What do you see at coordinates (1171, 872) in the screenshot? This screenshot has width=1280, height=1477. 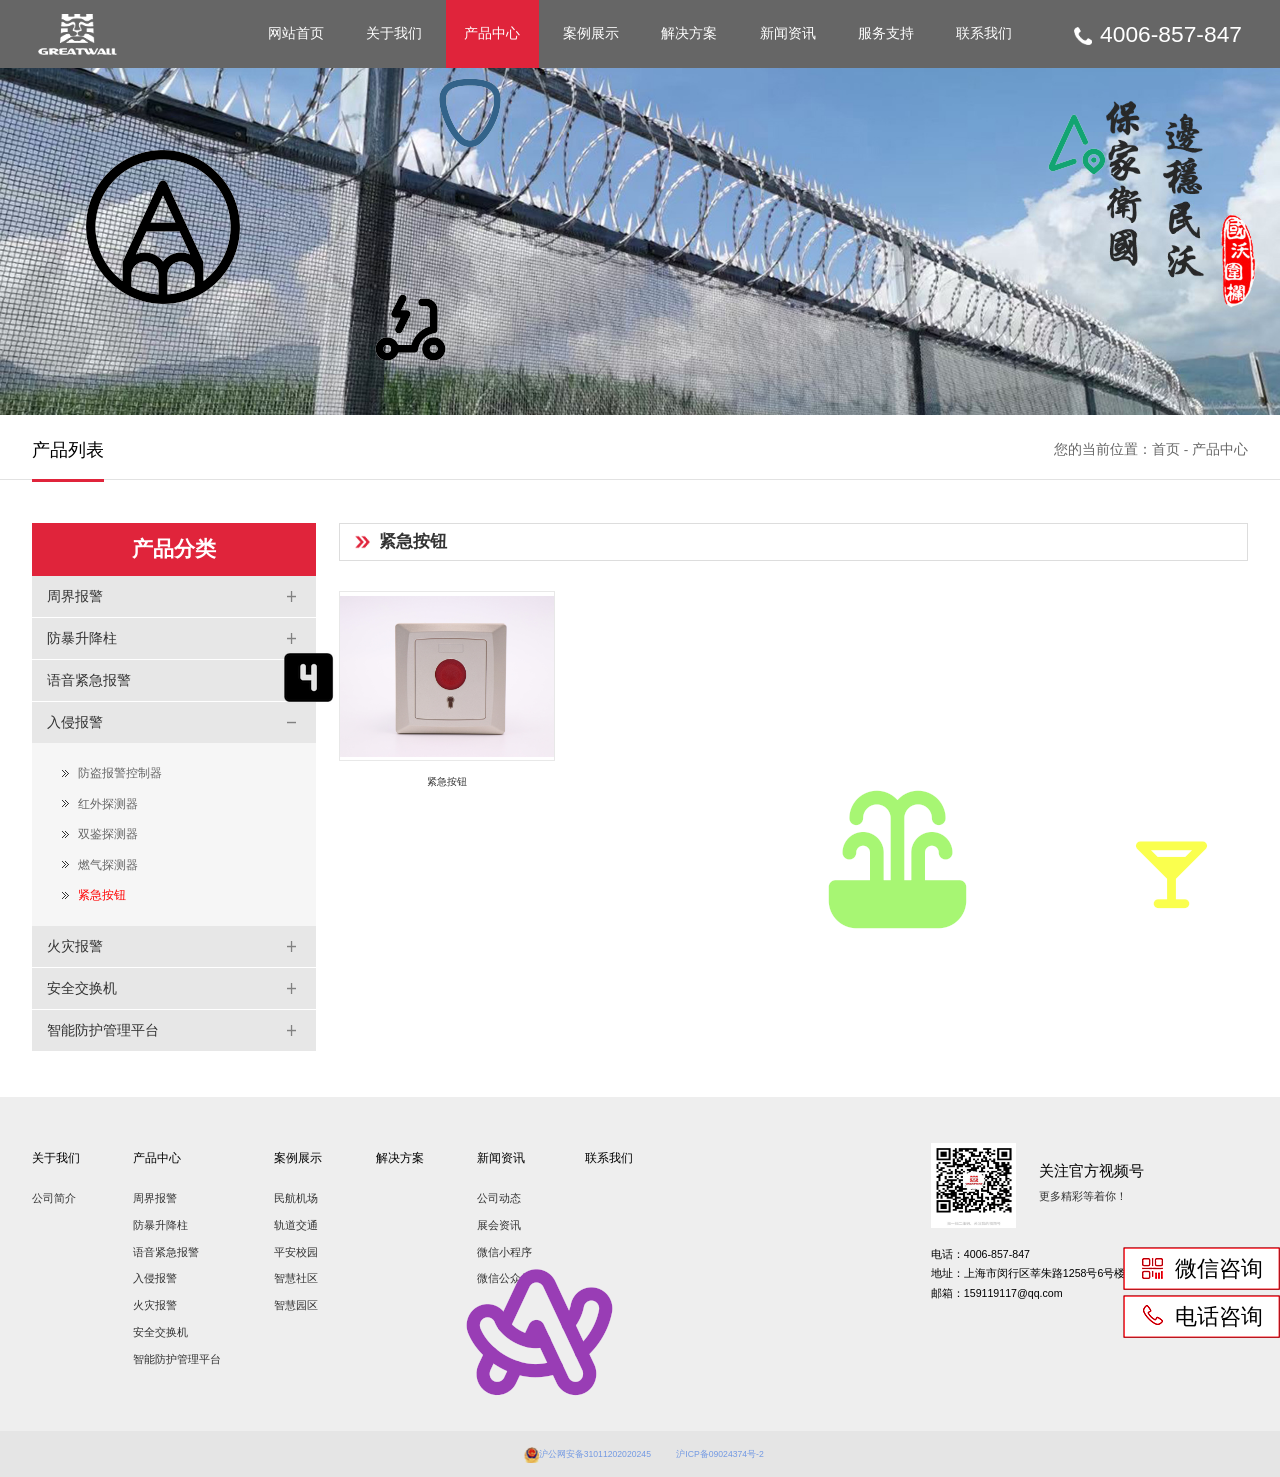 I see `browse cocktail or drink recipes` at bounding box center [1171, 872].